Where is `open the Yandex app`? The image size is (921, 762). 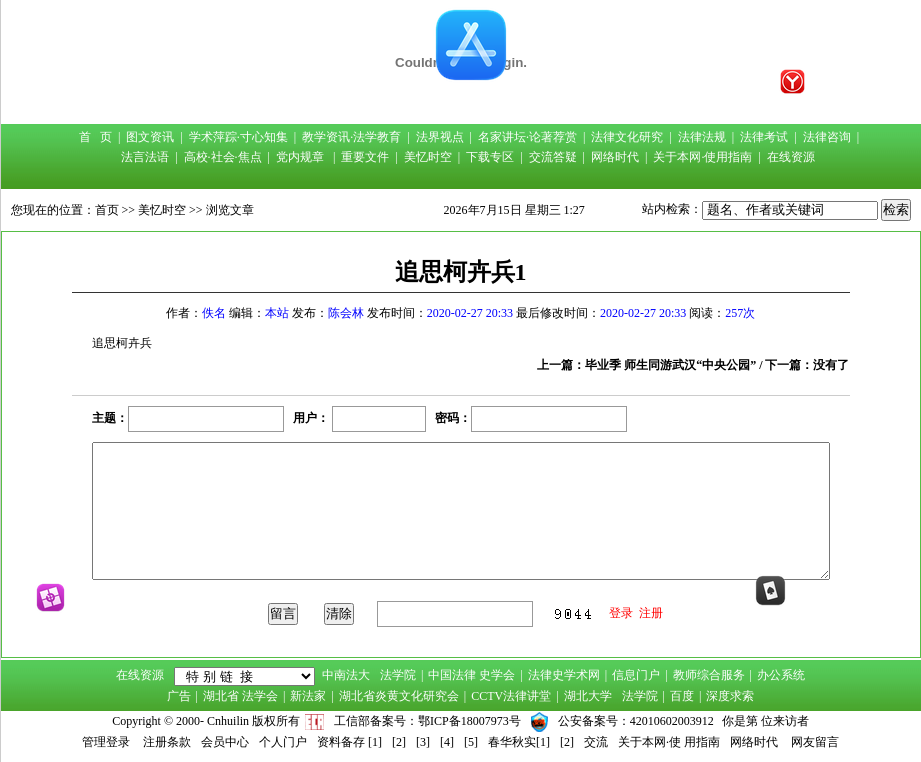
open the Yandex app is located at coordinates (792, 81).